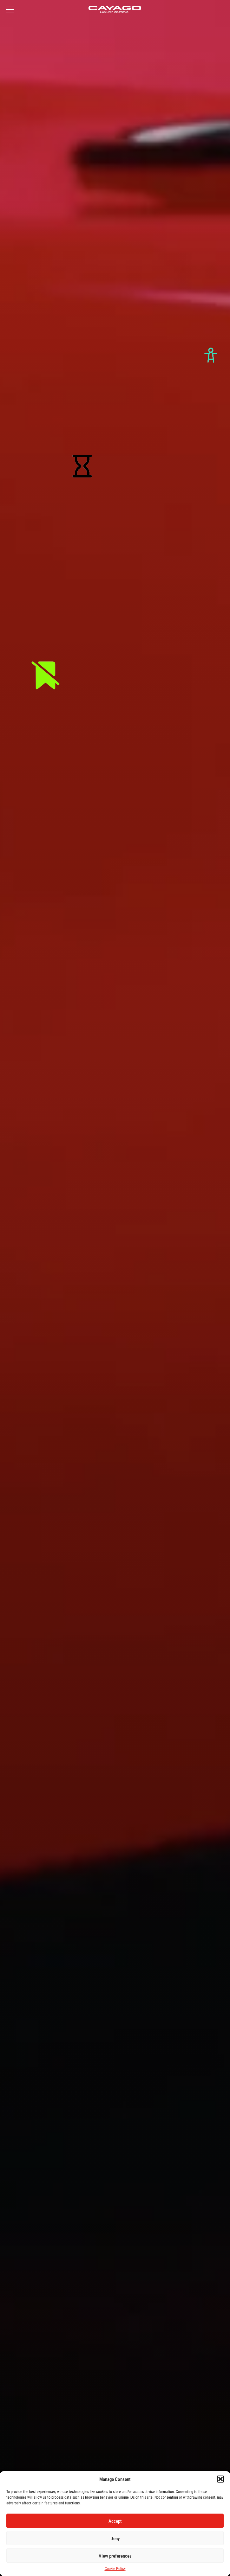 The width and height of the screenshot is (230, 2576). What do you see at coordinates (211, 355) in the screenshot?
I see `access accessibility settings` at bounding box center [211, 355].